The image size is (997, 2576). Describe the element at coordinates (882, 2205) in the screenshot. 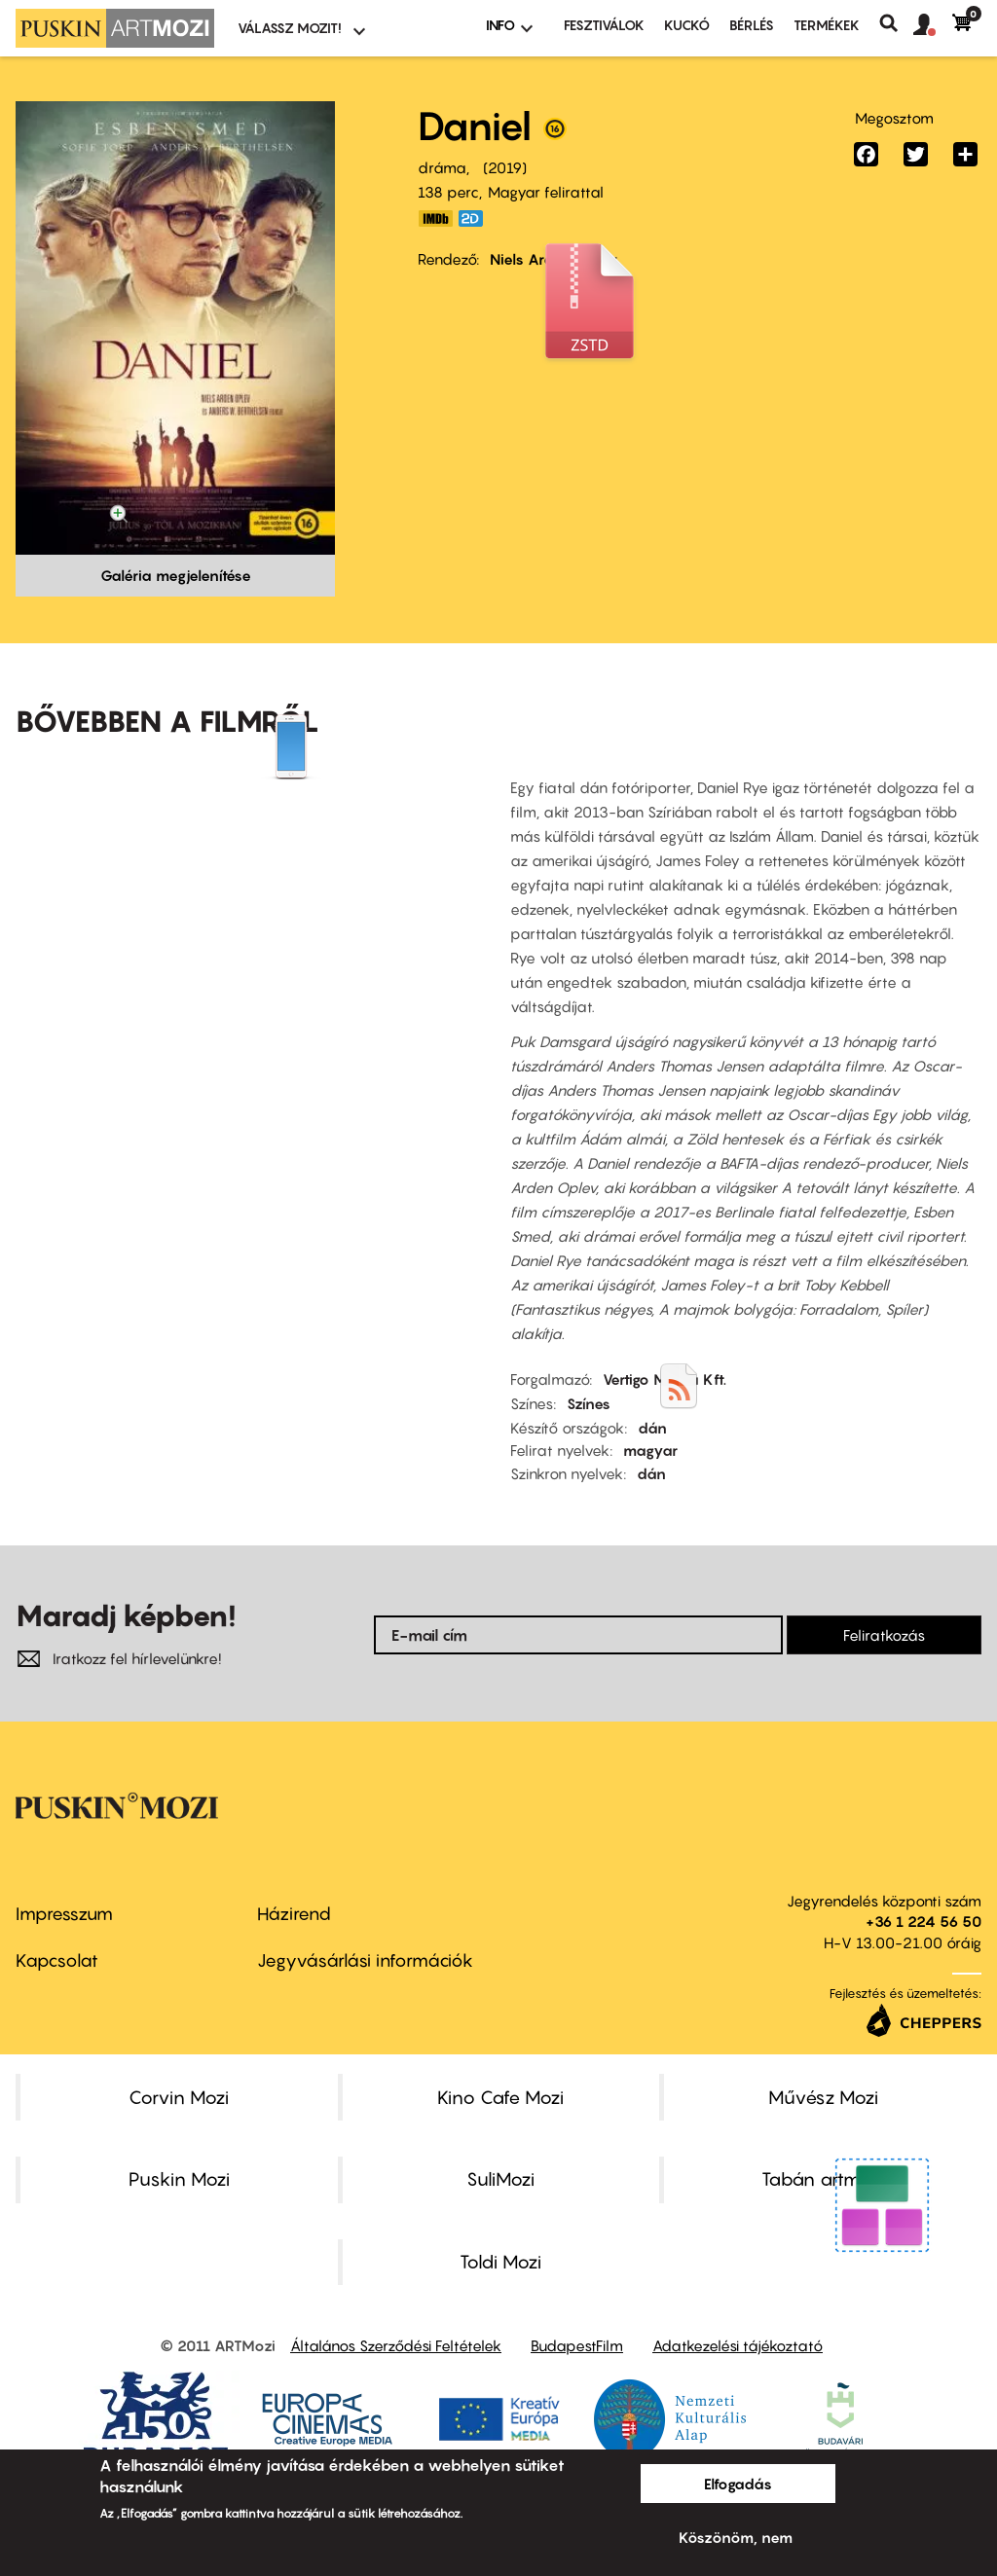

I see `select all items in the current view` at that location.